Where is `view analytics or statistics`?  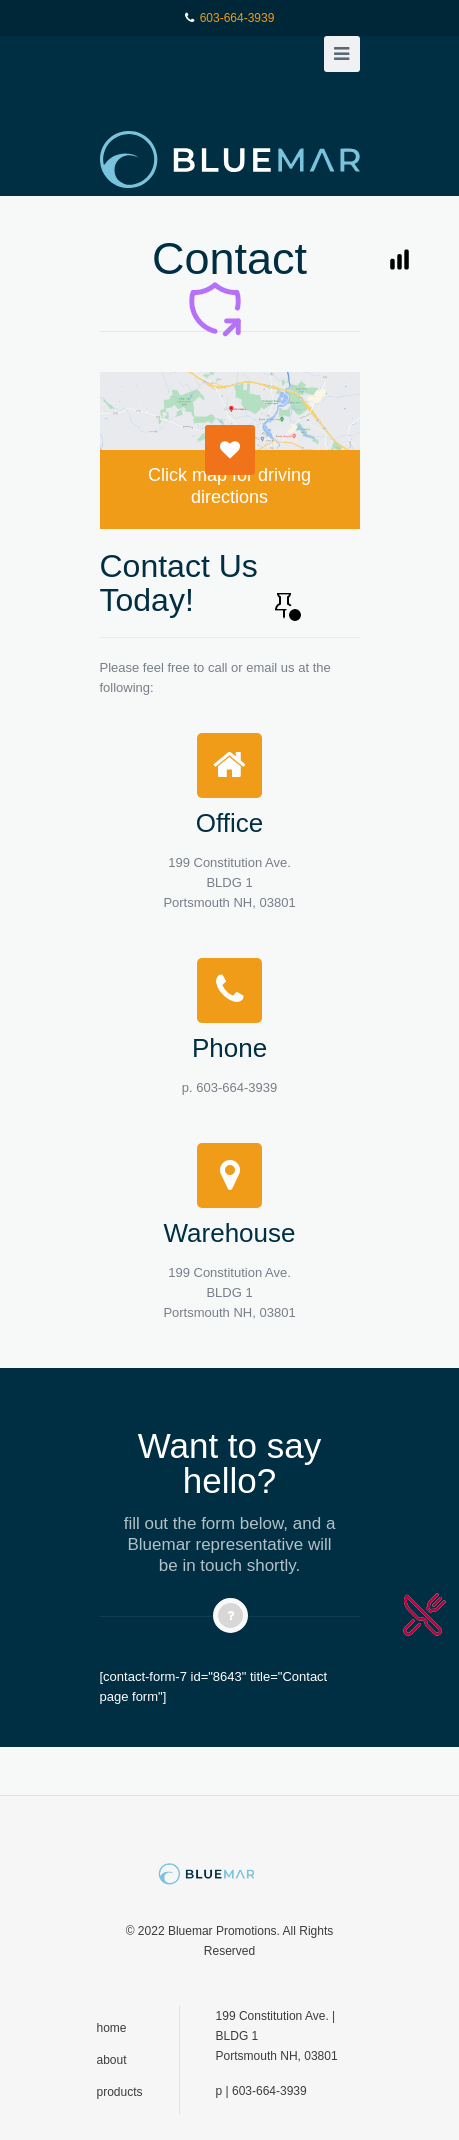 view analytics or statistics is located at coordinates (399, 259).